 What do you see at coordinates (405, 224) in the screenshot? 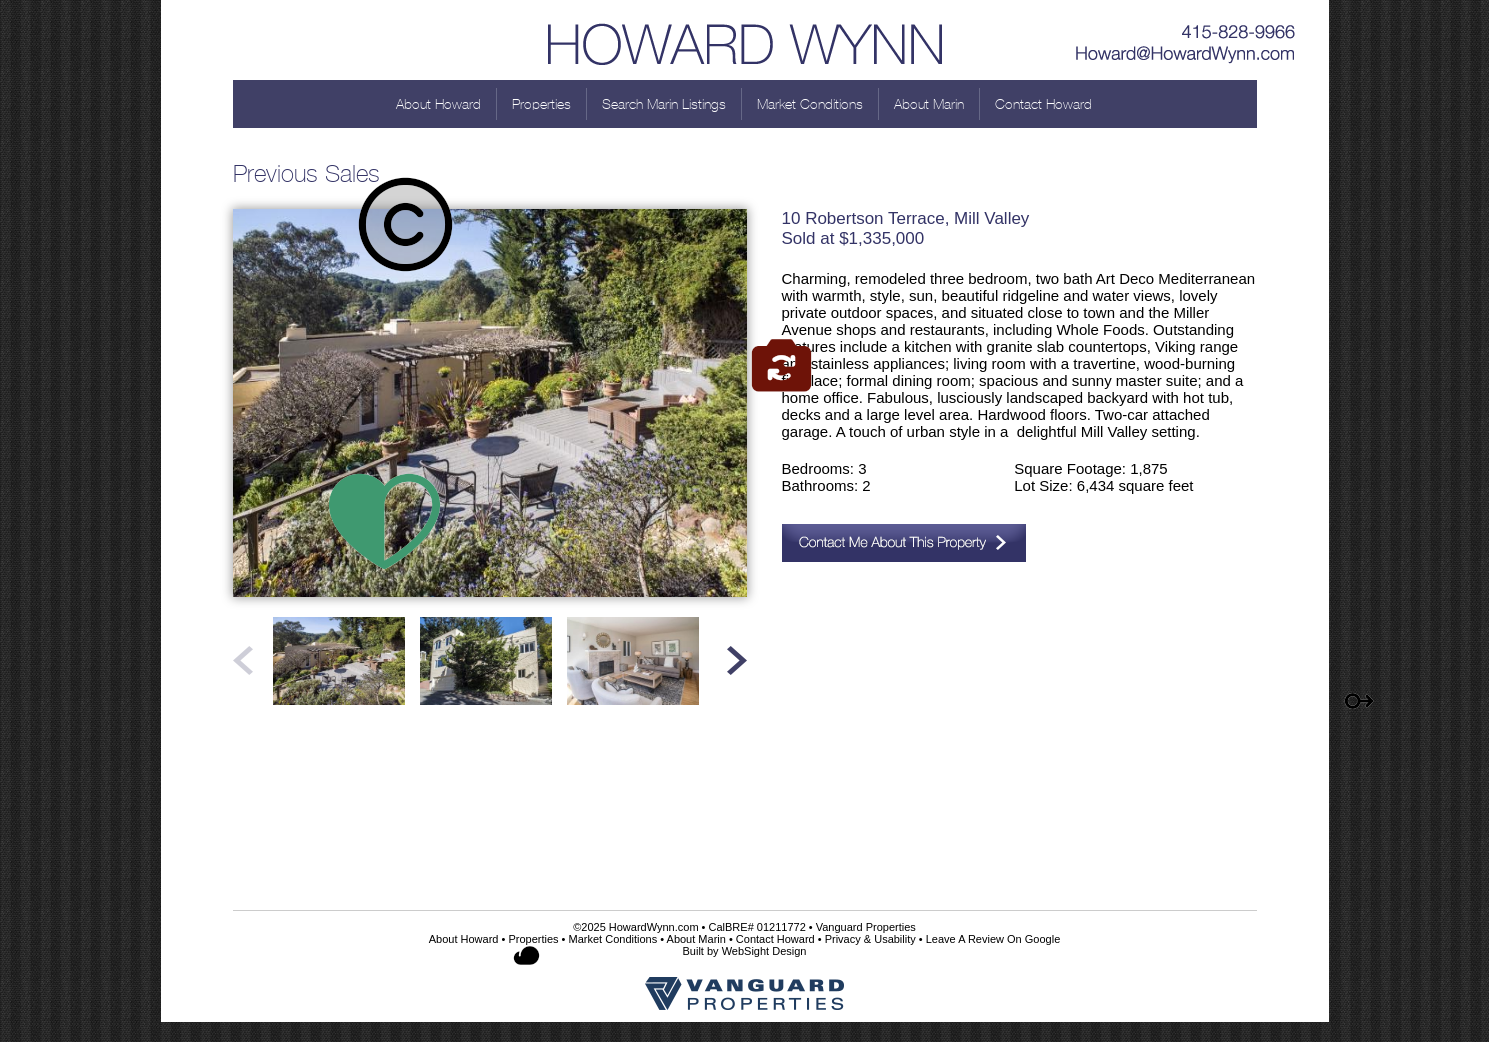
I see `indicates copyrighted content` at bounding box center [405, 224].